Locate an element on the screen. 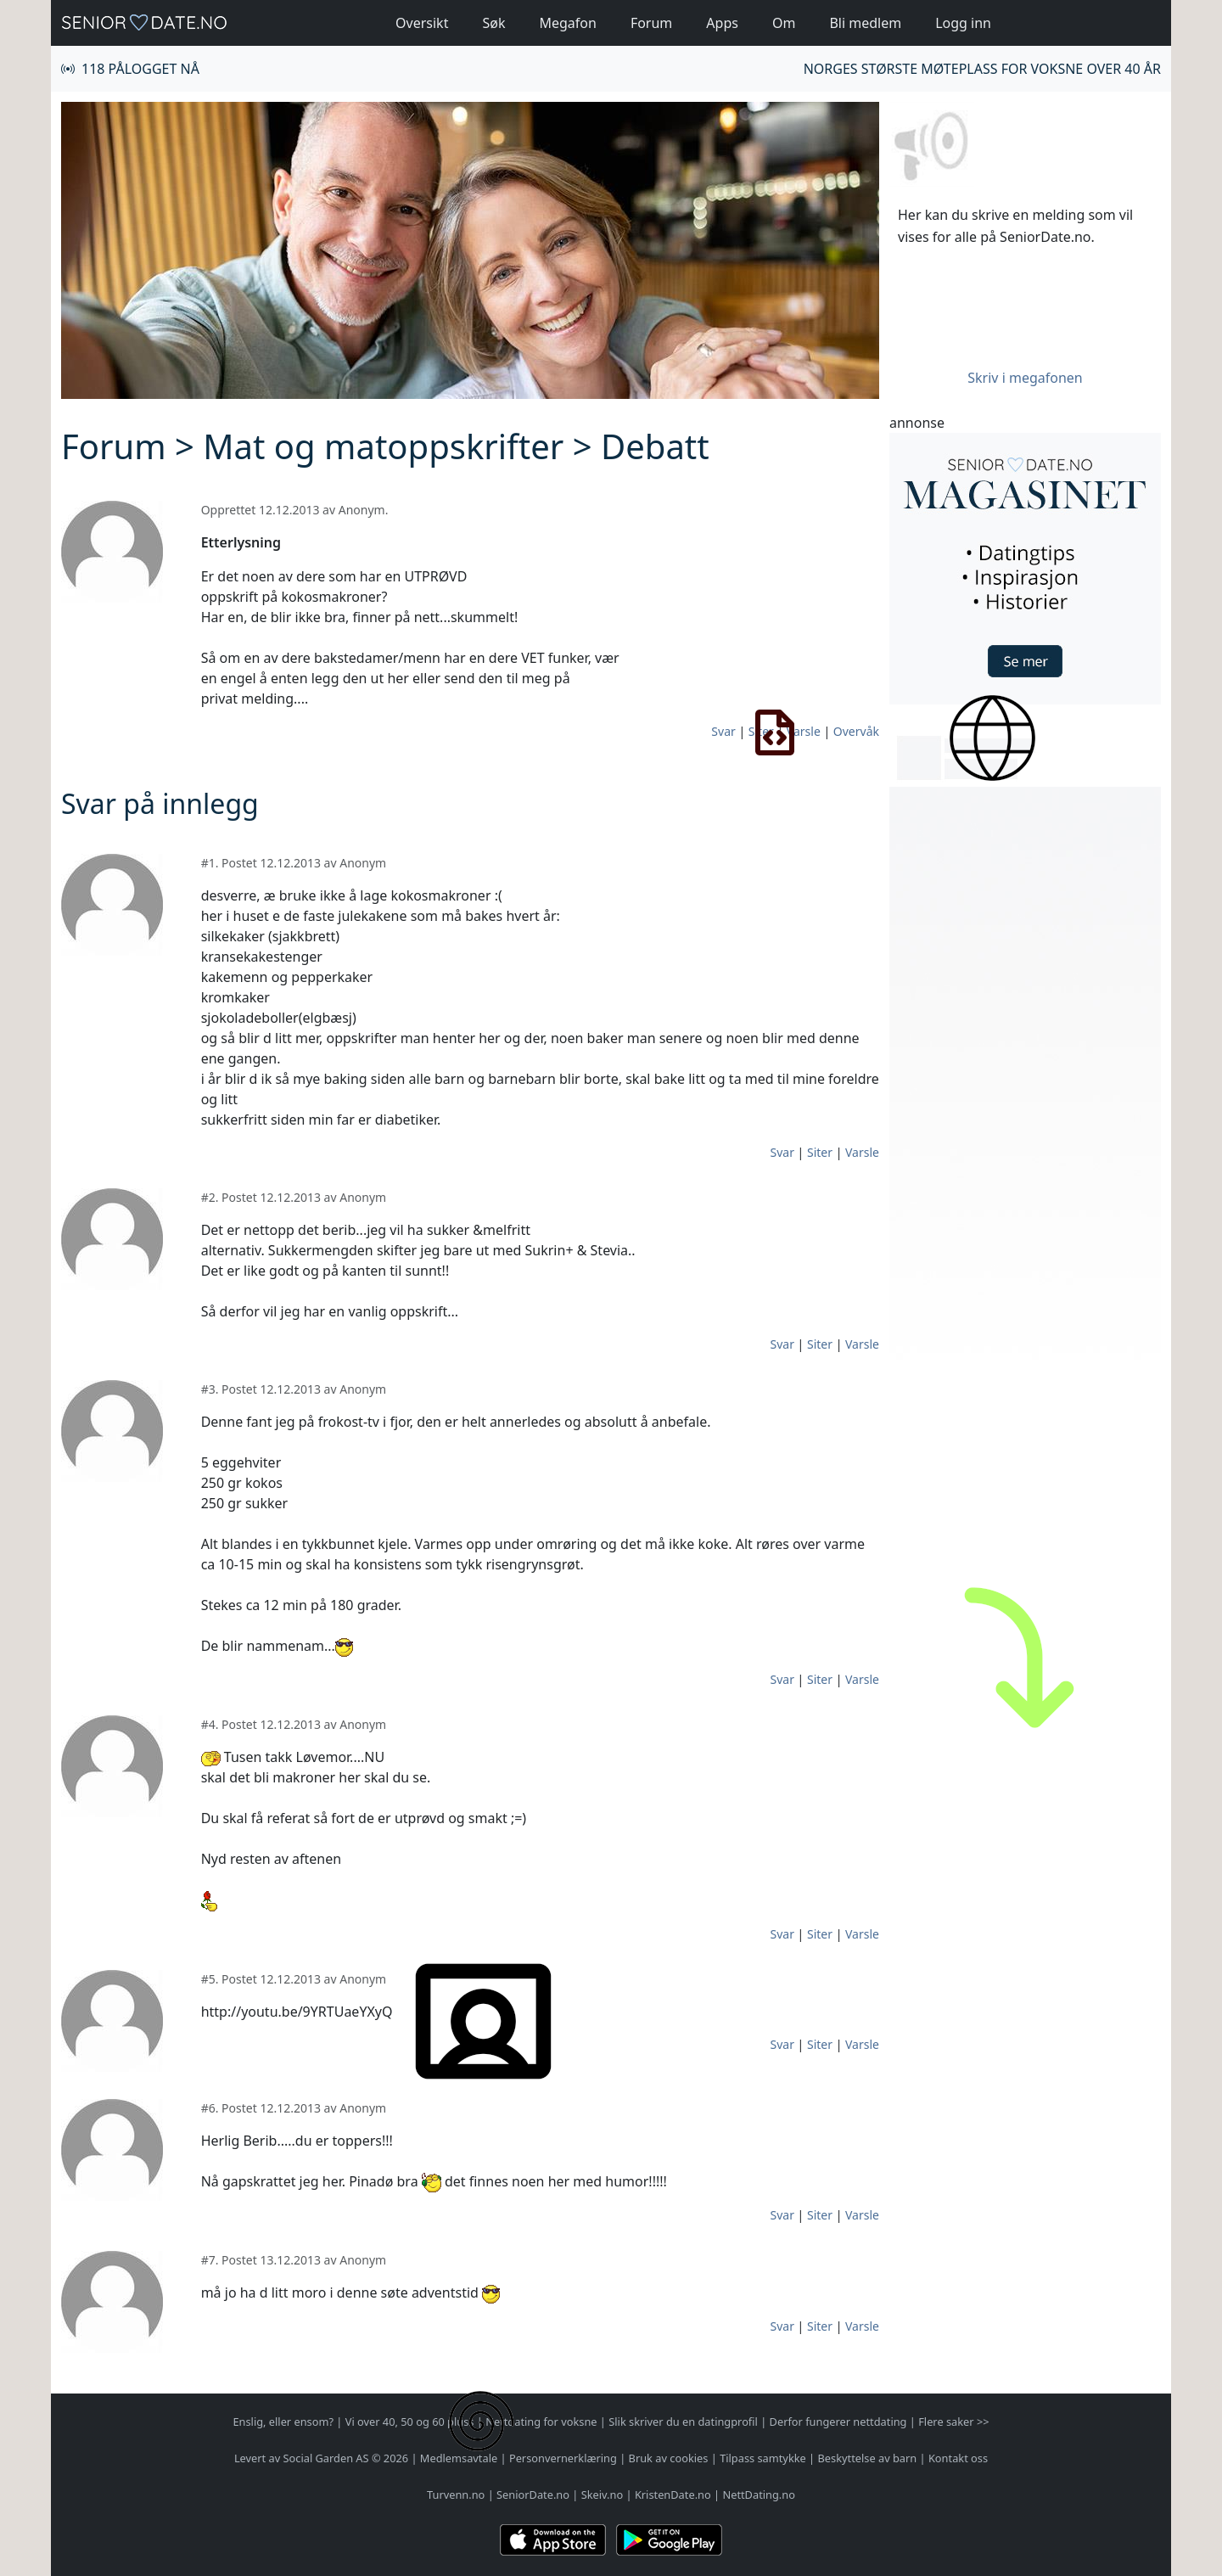  view user profile is located at coordinates (483, 2021).